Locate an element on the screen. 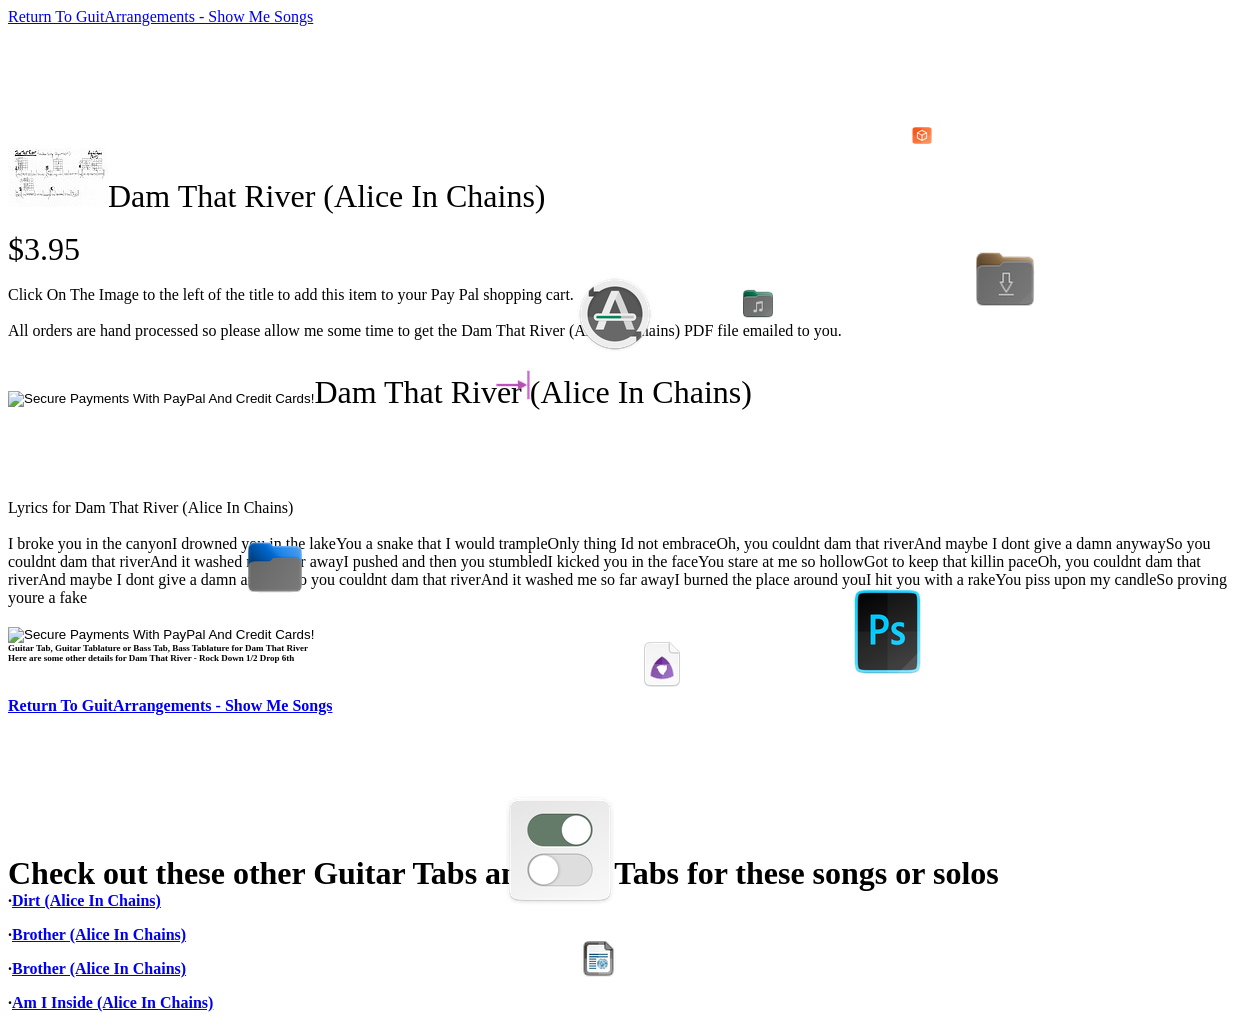 The width and height of the screenshot is (1242, 1028). adobe photoshop file type indicator is located at coordinates (887, 631).